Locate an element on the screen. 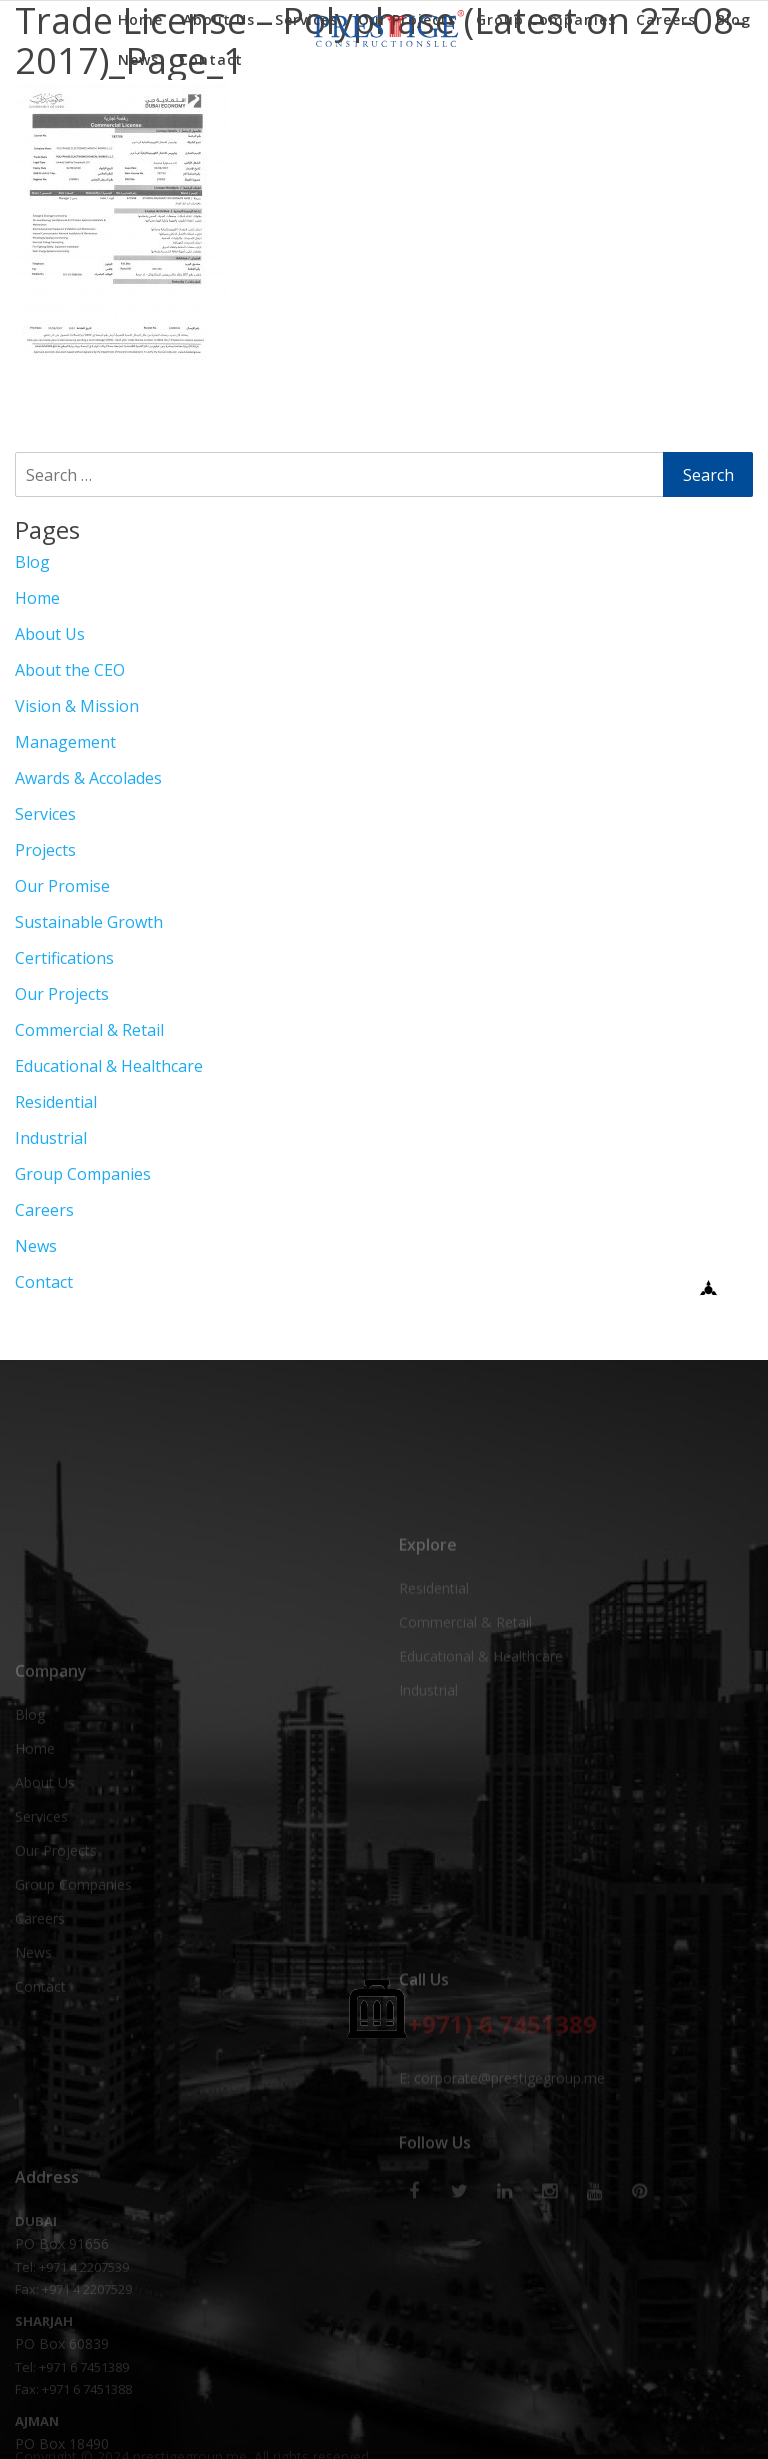 Image resolution: width=768 pixels, height=2459 pixels. indicates player has reached level three is located at coordinates (708, 1287).